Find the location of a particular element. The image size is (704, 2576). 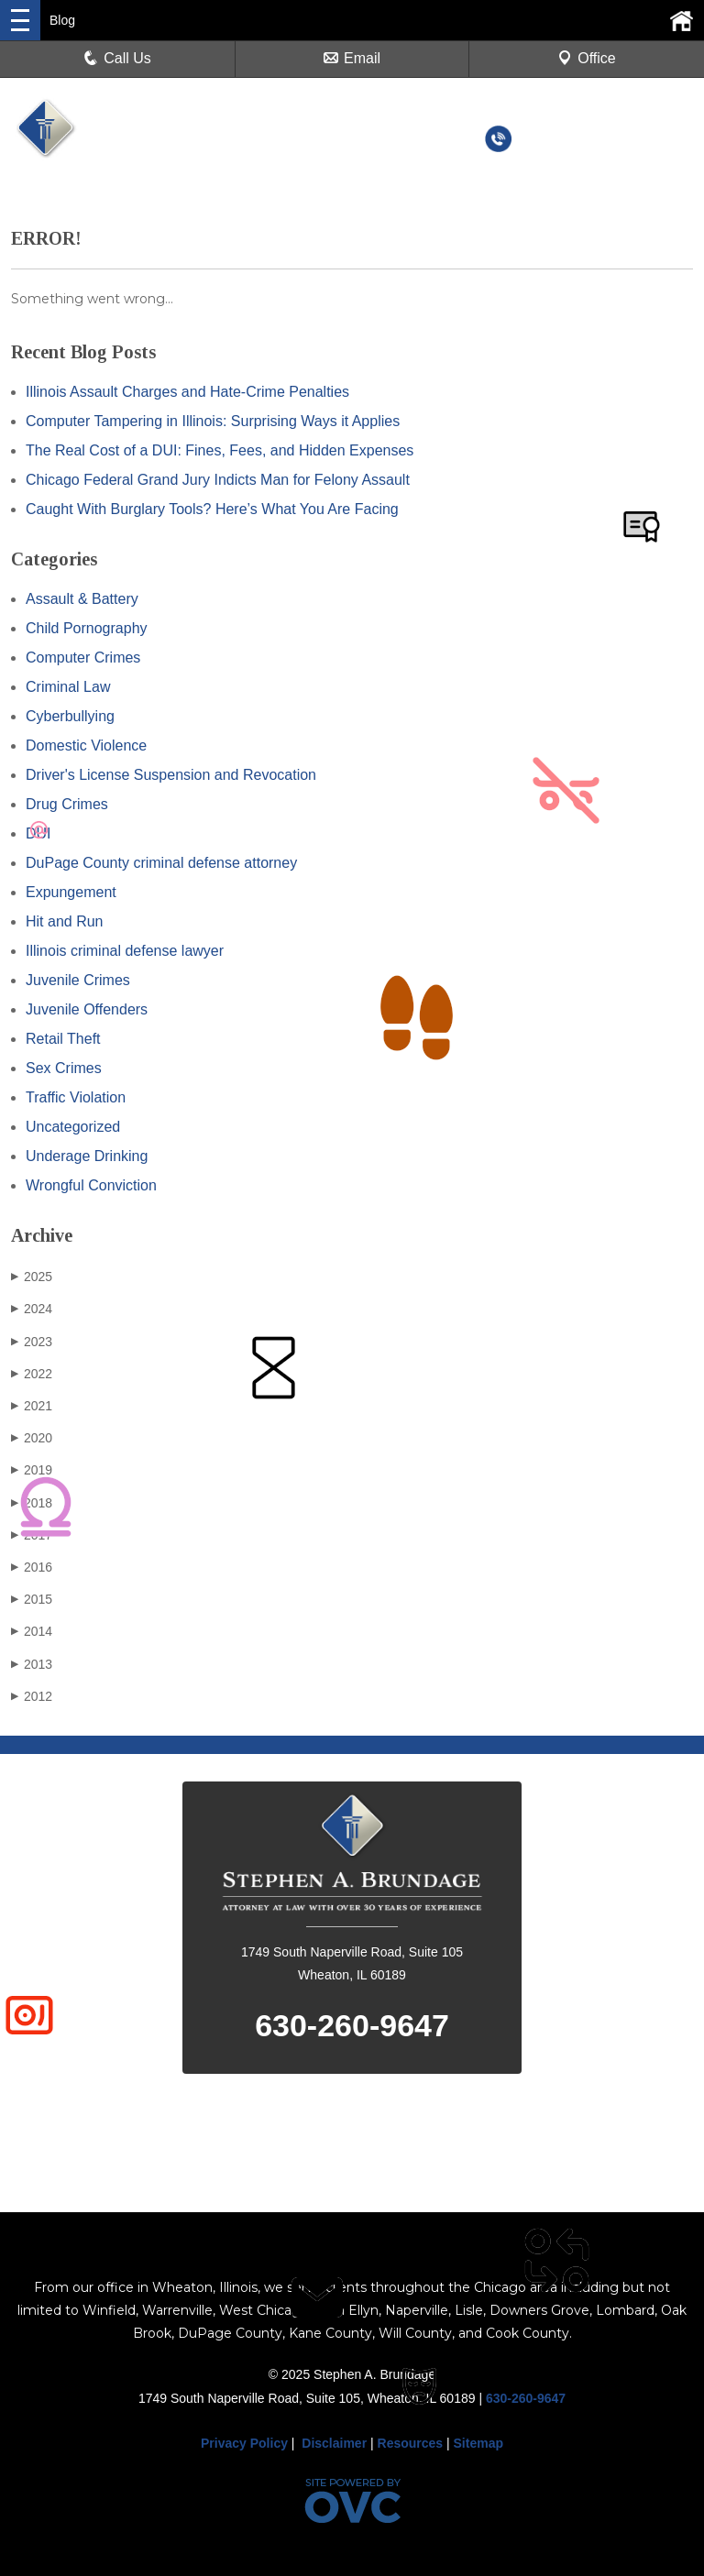

indicates loading or processing in progress is located at coordinates (273, 1367).